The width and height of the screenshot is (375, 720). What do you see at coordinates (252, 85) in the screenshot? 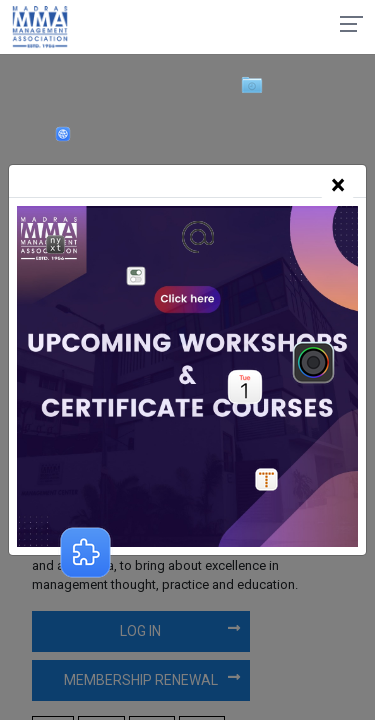
I see `access temporary files folder` at bounding box center [252, 85].